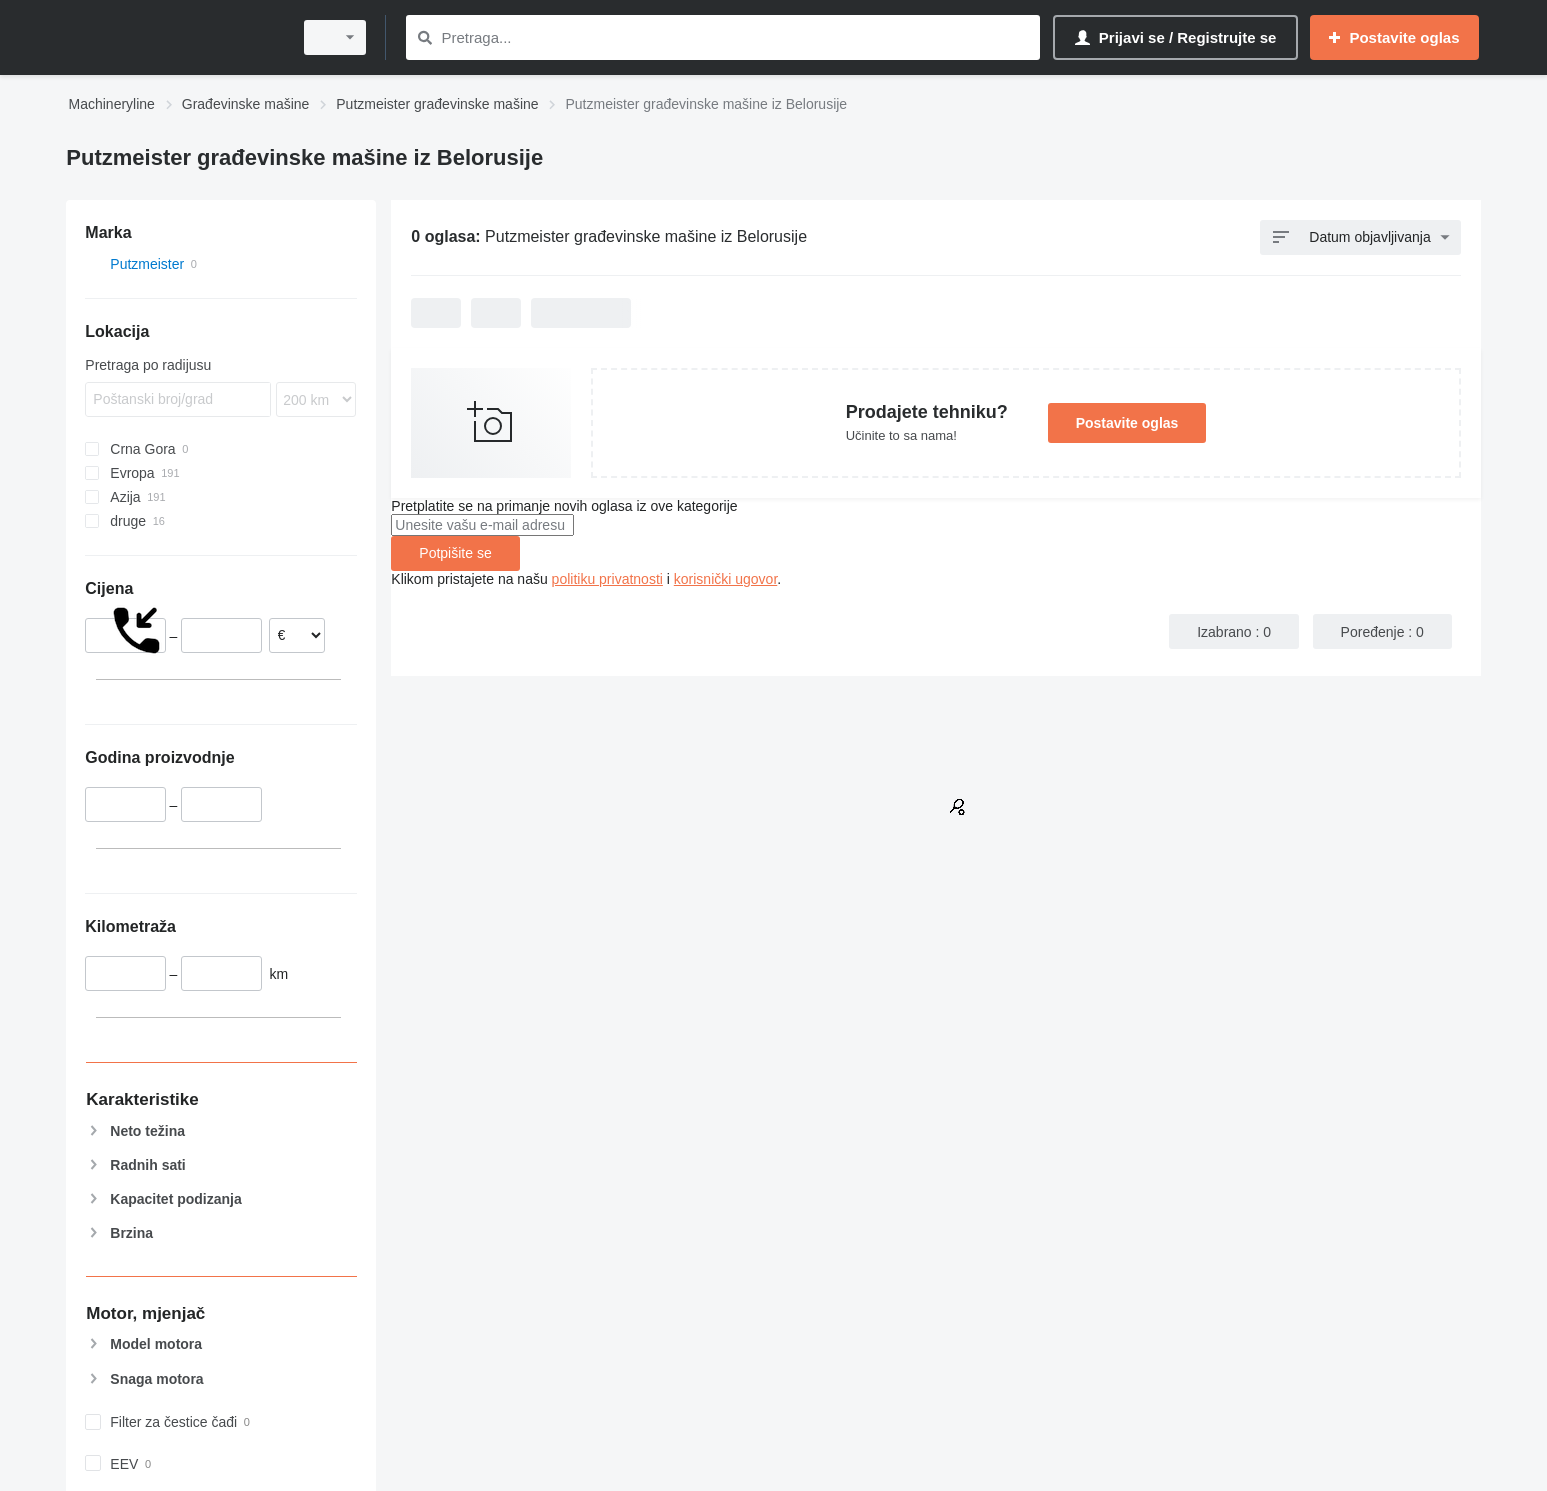  Describe the element at coordinates (136, 630) in the screenshot. I see `indicates a missed call that needs to be returned` at that location.